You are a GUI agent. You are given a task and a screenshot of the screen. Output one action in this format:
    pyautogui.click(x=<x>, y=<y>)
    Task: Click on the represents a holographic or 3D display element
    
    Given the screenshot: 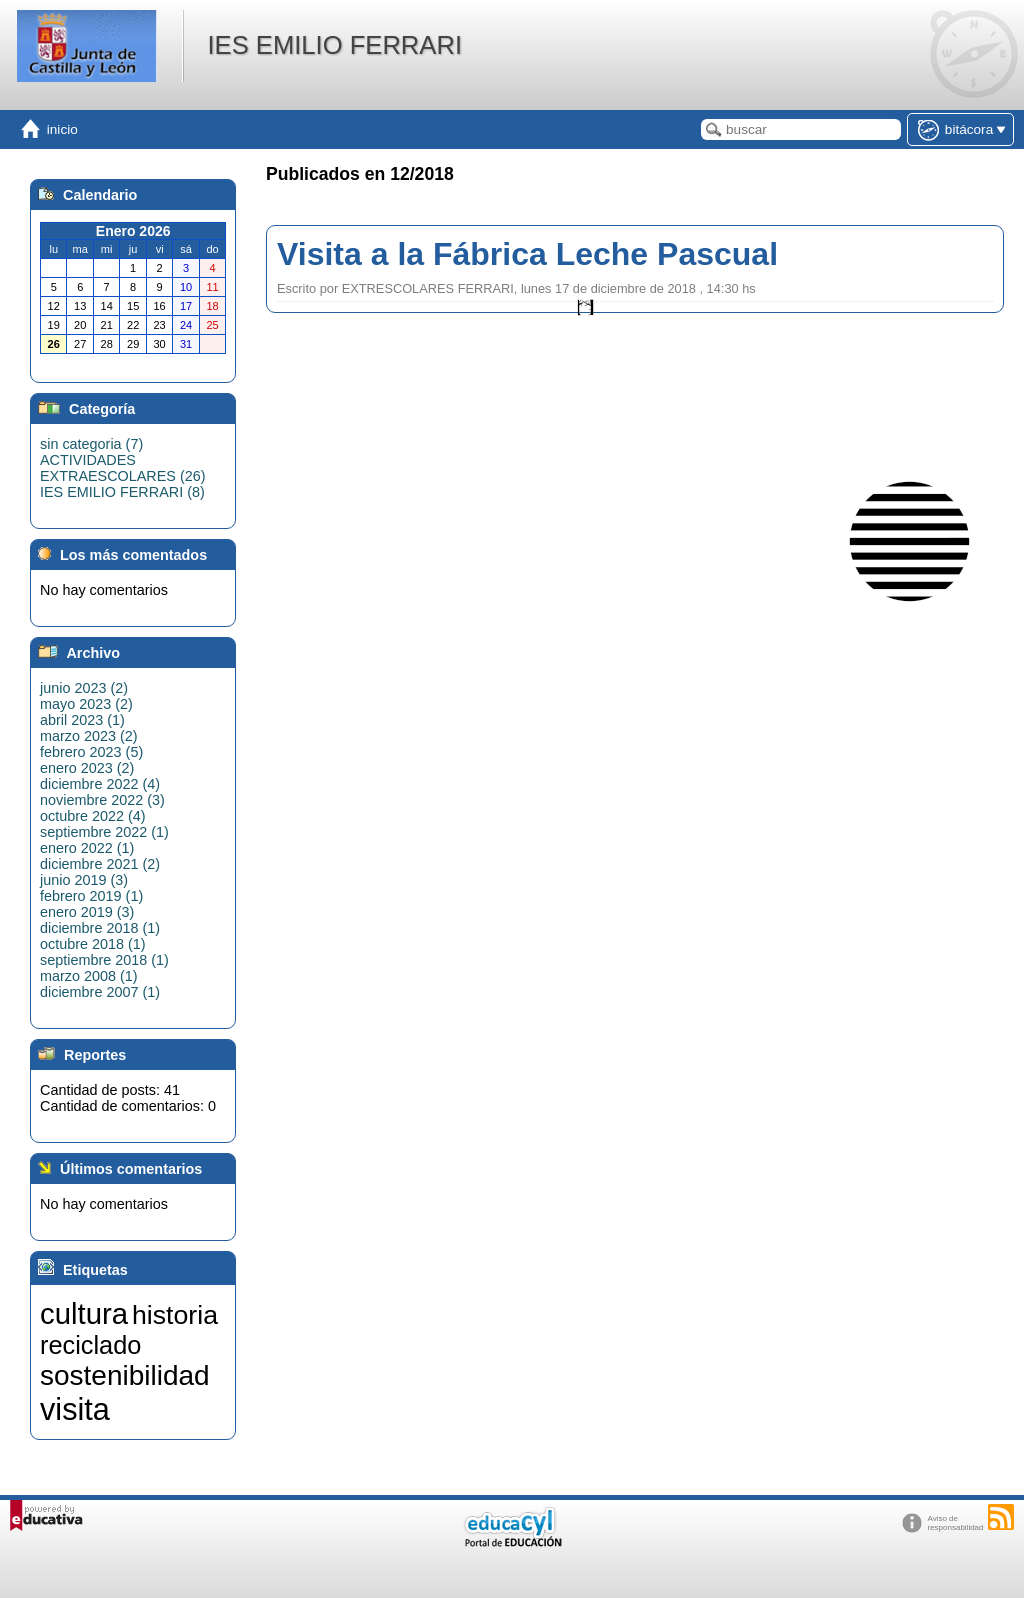 What is the action you would take?
    pyautogui.click(x=909, y=541)
    